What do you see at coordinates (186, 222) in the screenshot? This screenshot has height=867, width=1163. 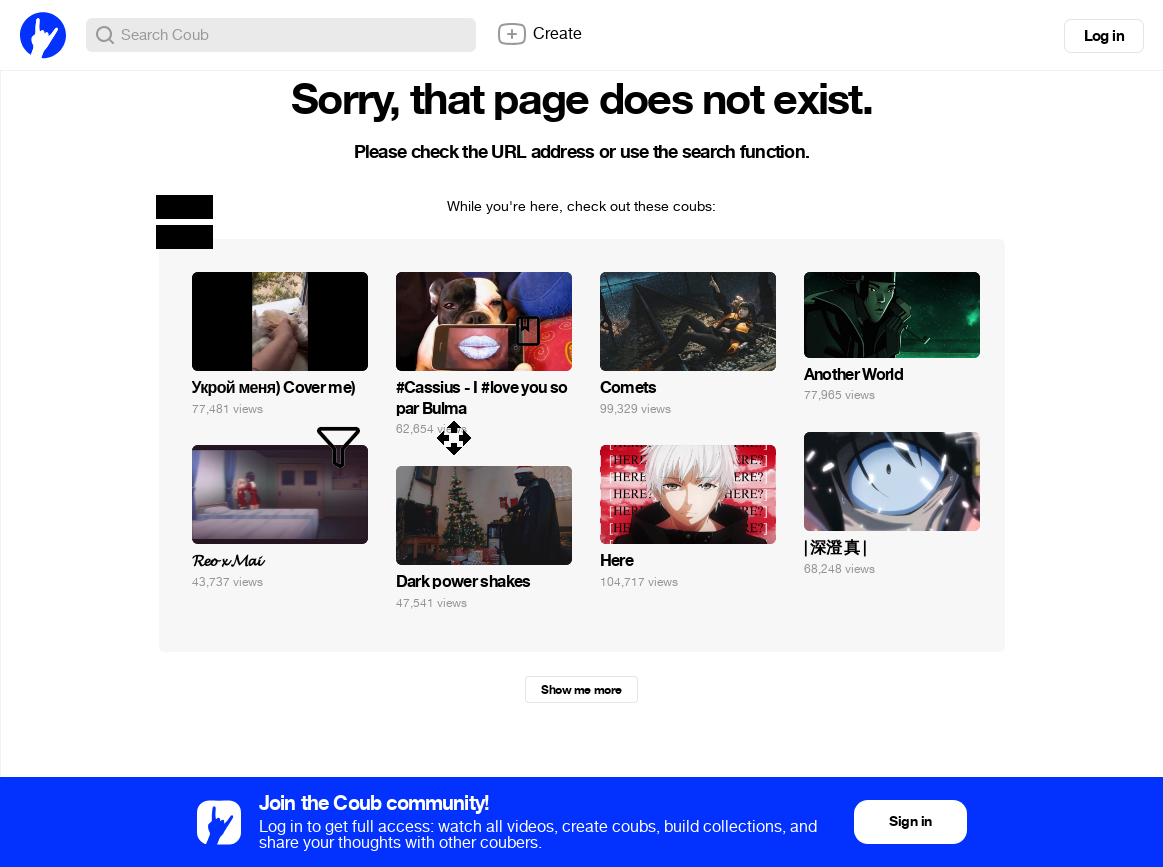 I see `switch to agenda or list view` at bounding box center [186, 222].